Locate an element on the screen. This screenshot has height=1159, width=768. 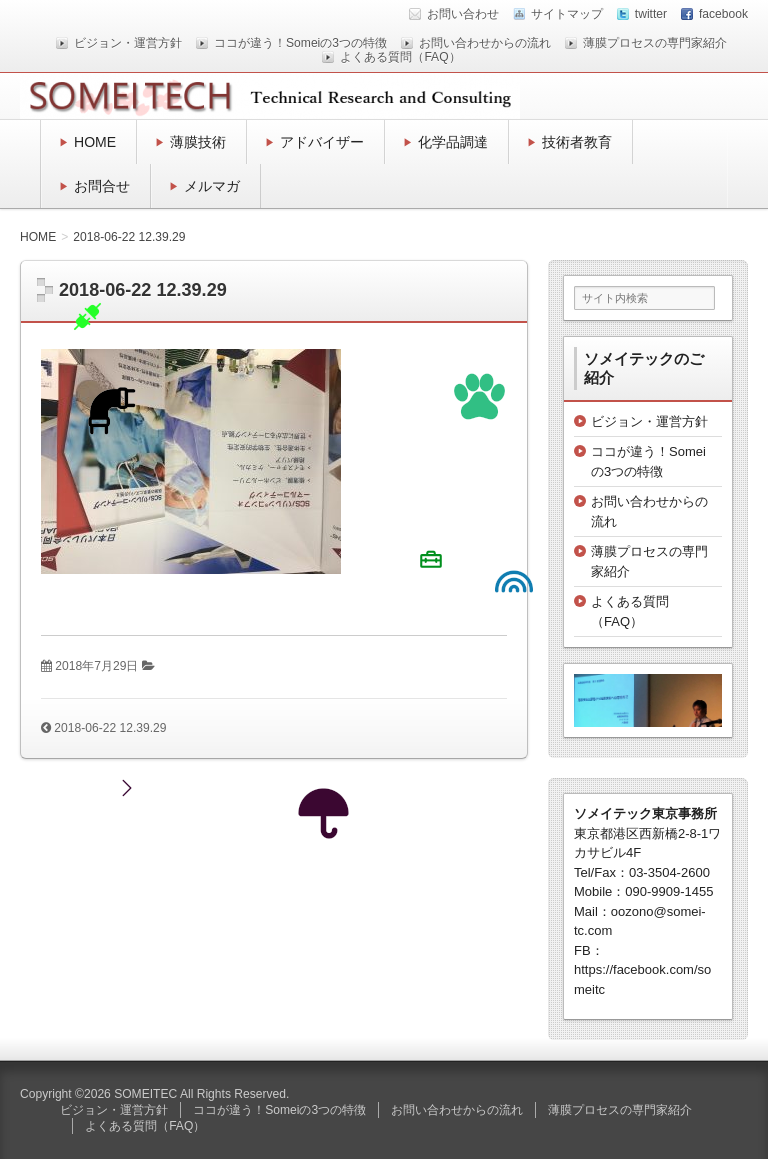
indicates weather conditions showing a rainbow is located at coordinates (514, 583).